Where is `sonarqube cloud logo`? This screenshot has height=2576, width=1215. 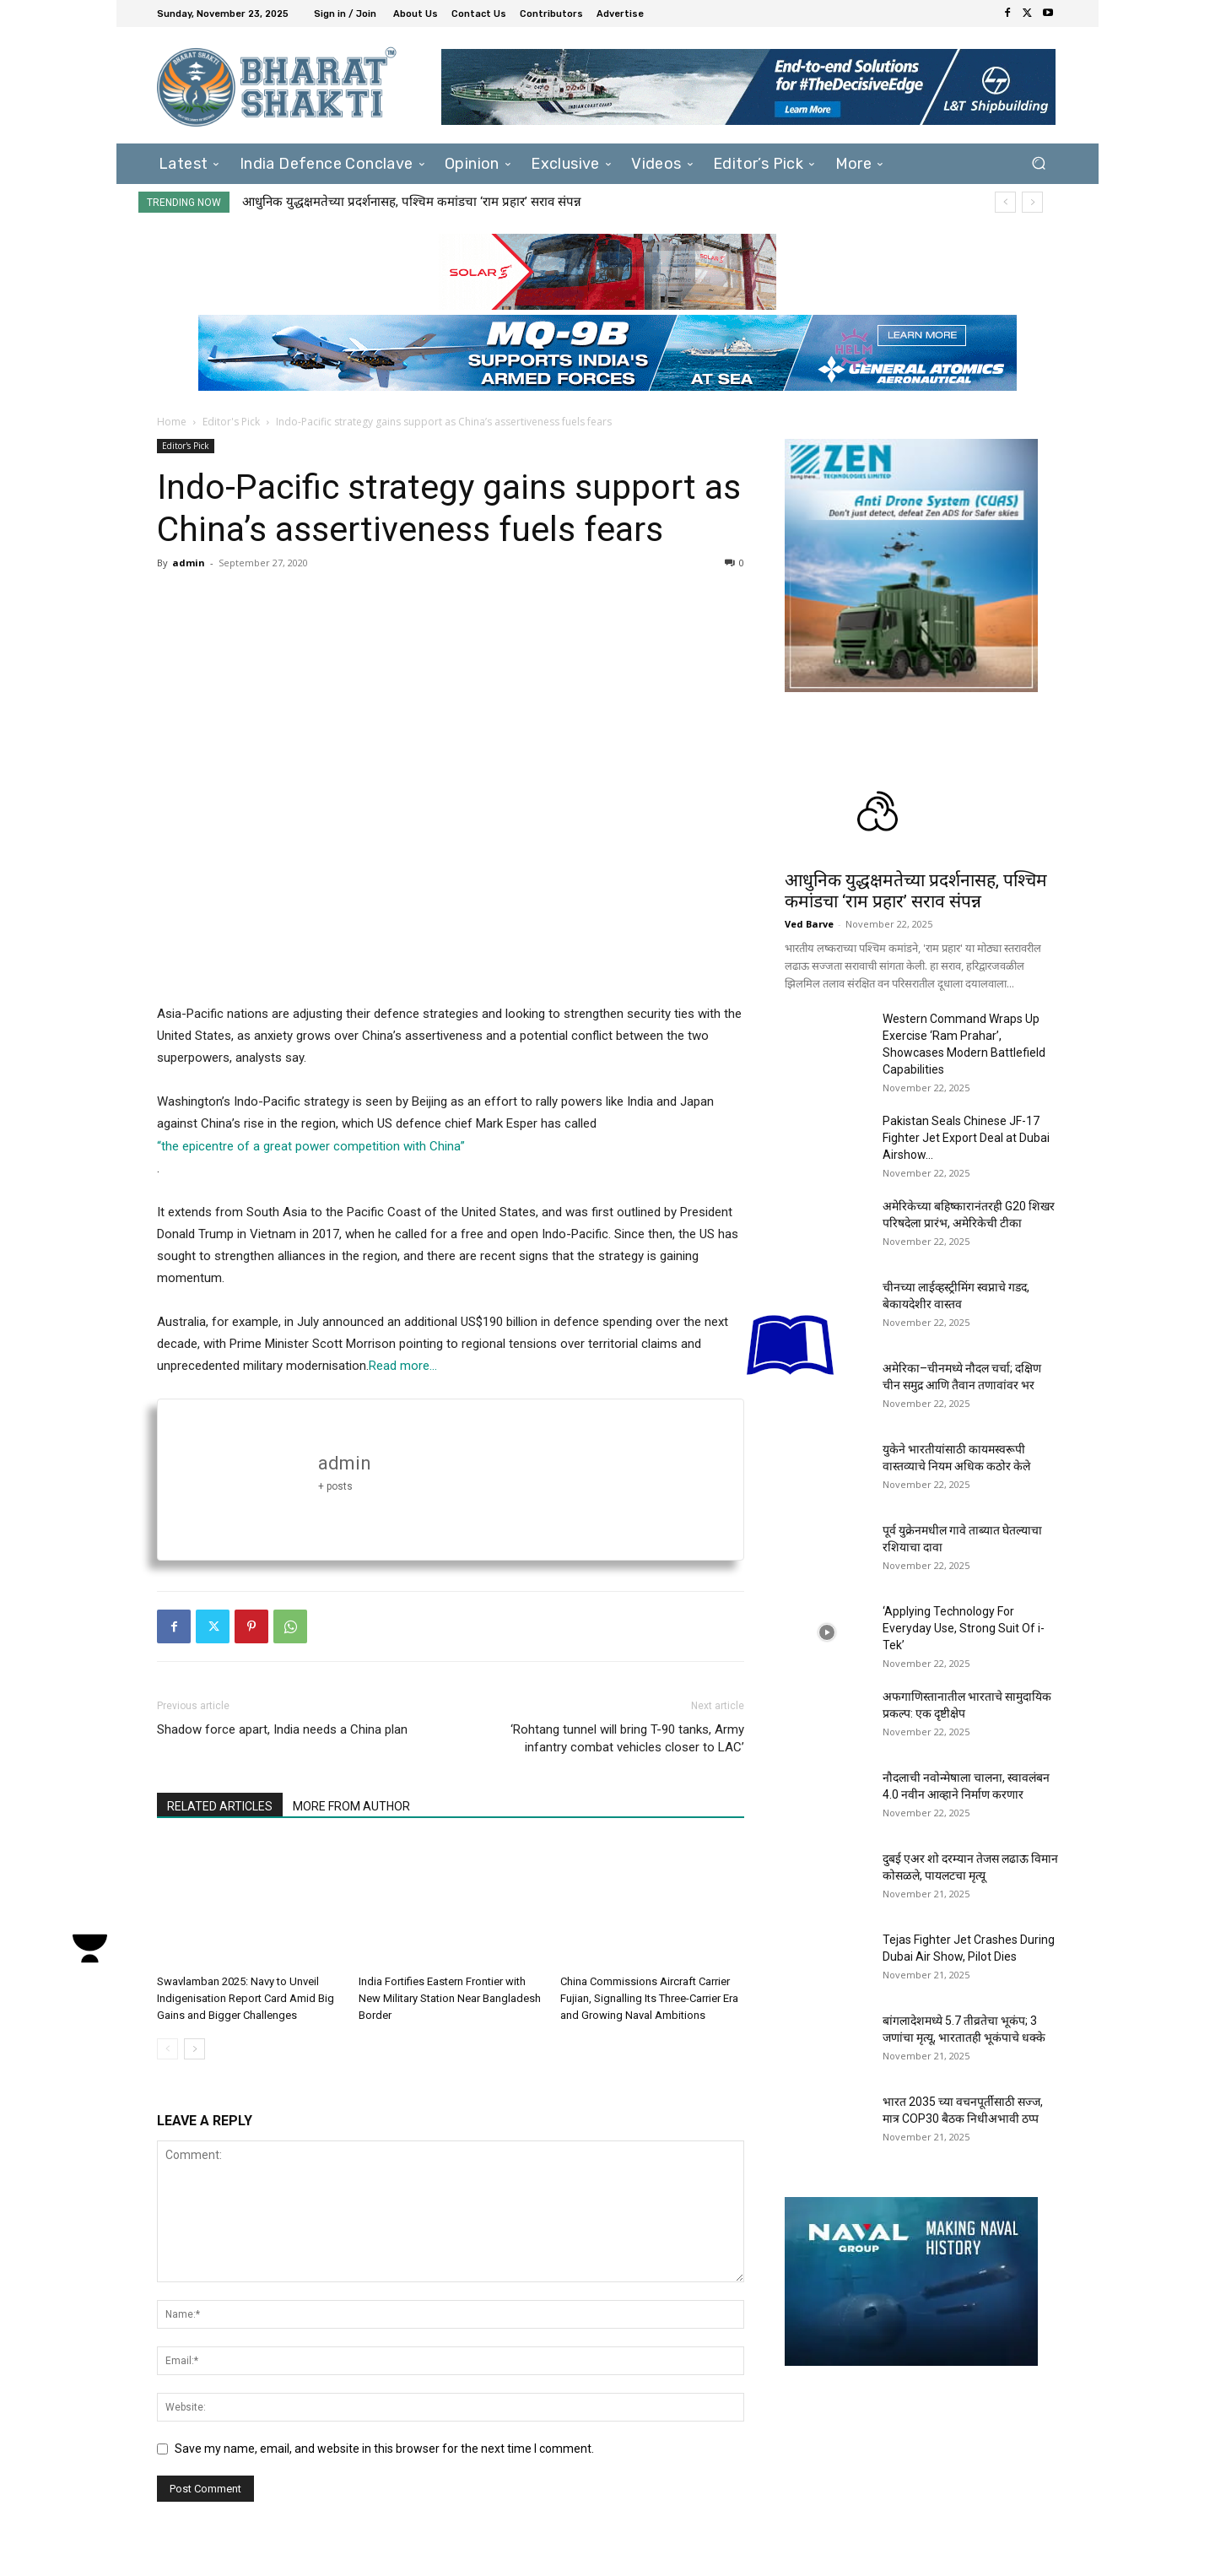
sonarqube cloud logo is located at coordinates (878, 811).